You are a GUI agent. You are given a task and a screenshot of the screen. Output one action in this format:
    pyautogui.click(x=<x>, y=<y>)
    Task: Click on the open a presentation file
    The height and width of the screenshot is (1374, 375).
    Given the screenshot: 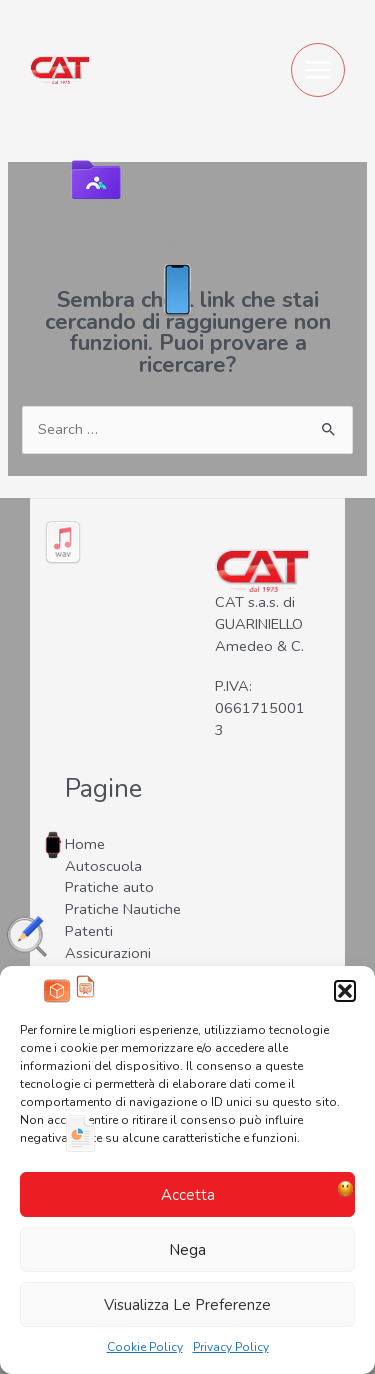 What is the action you would take?
    pyautogui.click(x=80, y=1133)
    